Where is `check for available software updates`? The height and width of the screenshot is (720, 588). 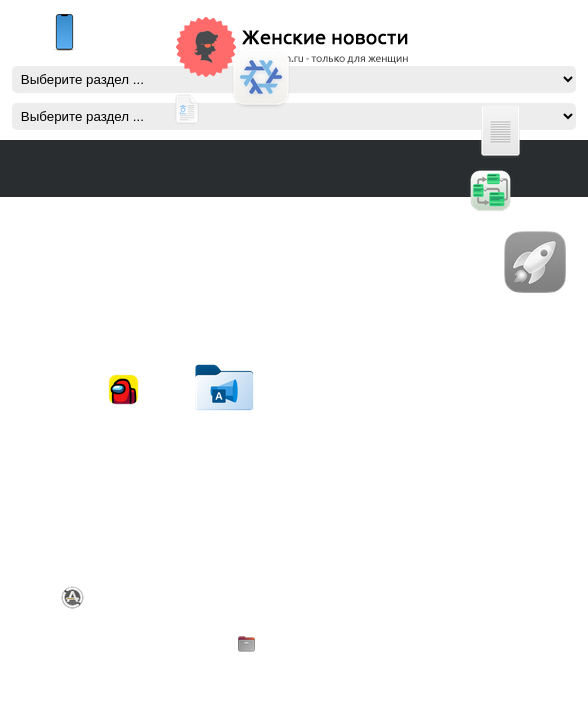
check for available software updates is located at coordinates (72, 597).